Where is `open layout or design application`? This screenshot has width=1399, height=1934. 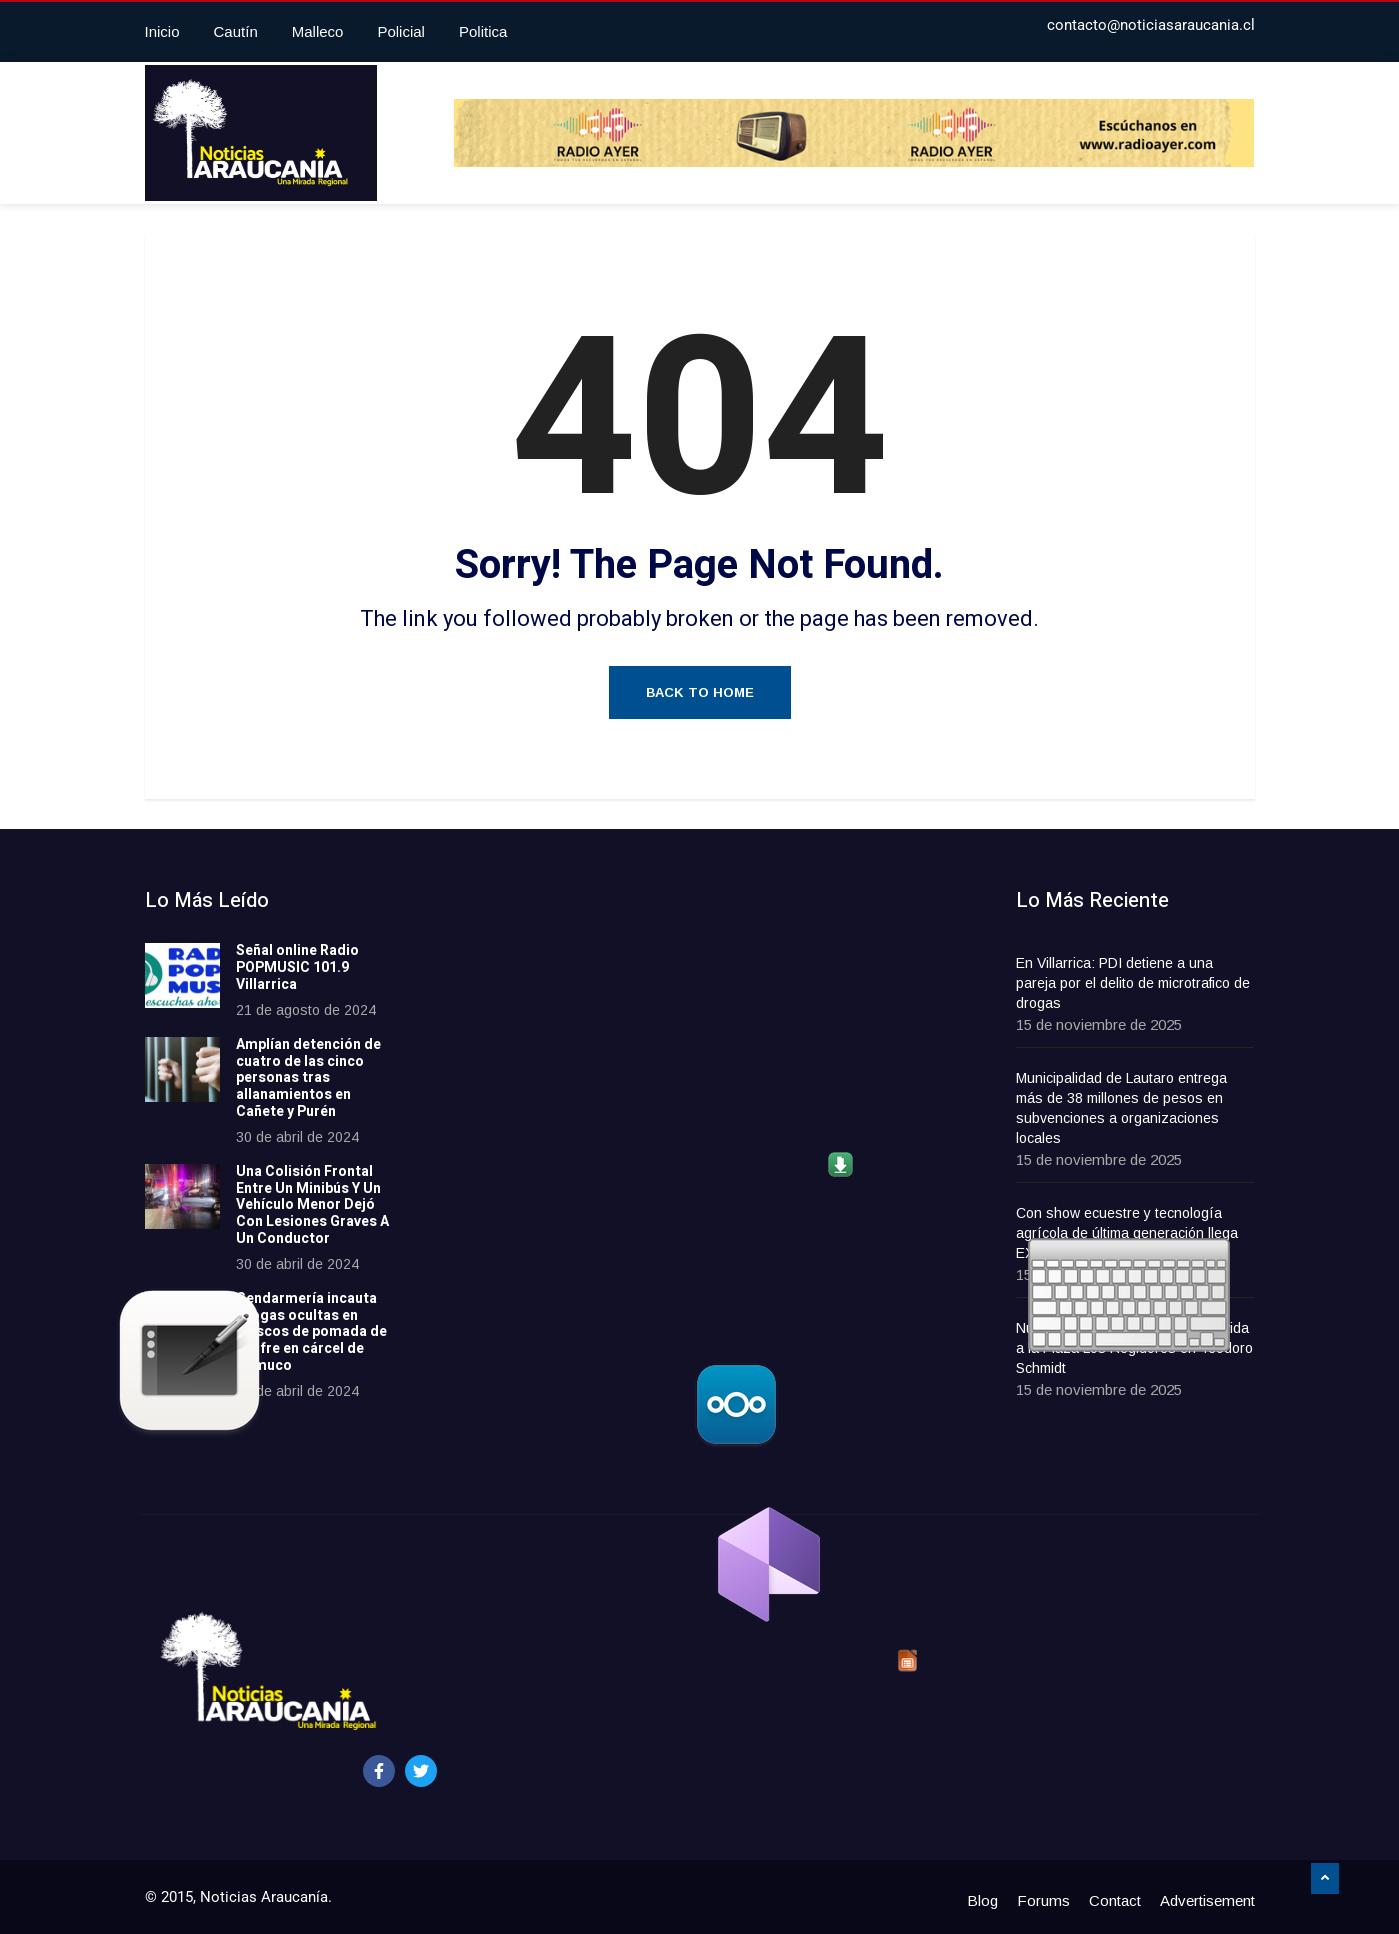
open layout or design application is located at coordinates (769, 1565).